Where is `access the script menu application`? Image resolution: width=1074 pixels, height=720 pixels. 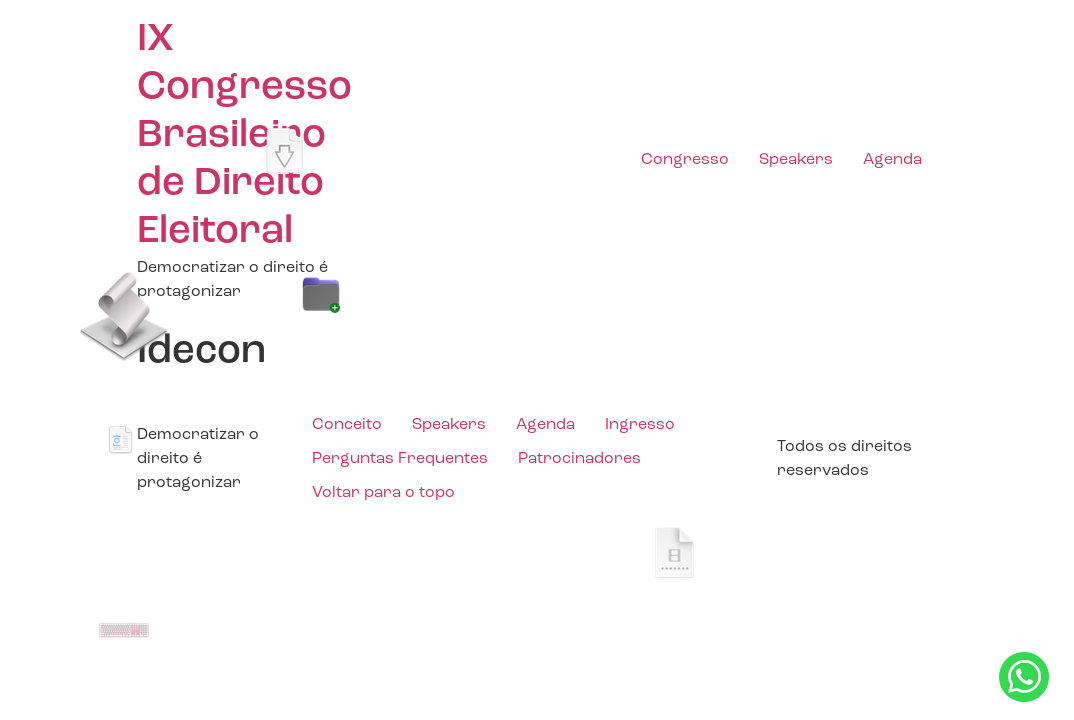 access the script menu application is located at coordinates (123, 315).